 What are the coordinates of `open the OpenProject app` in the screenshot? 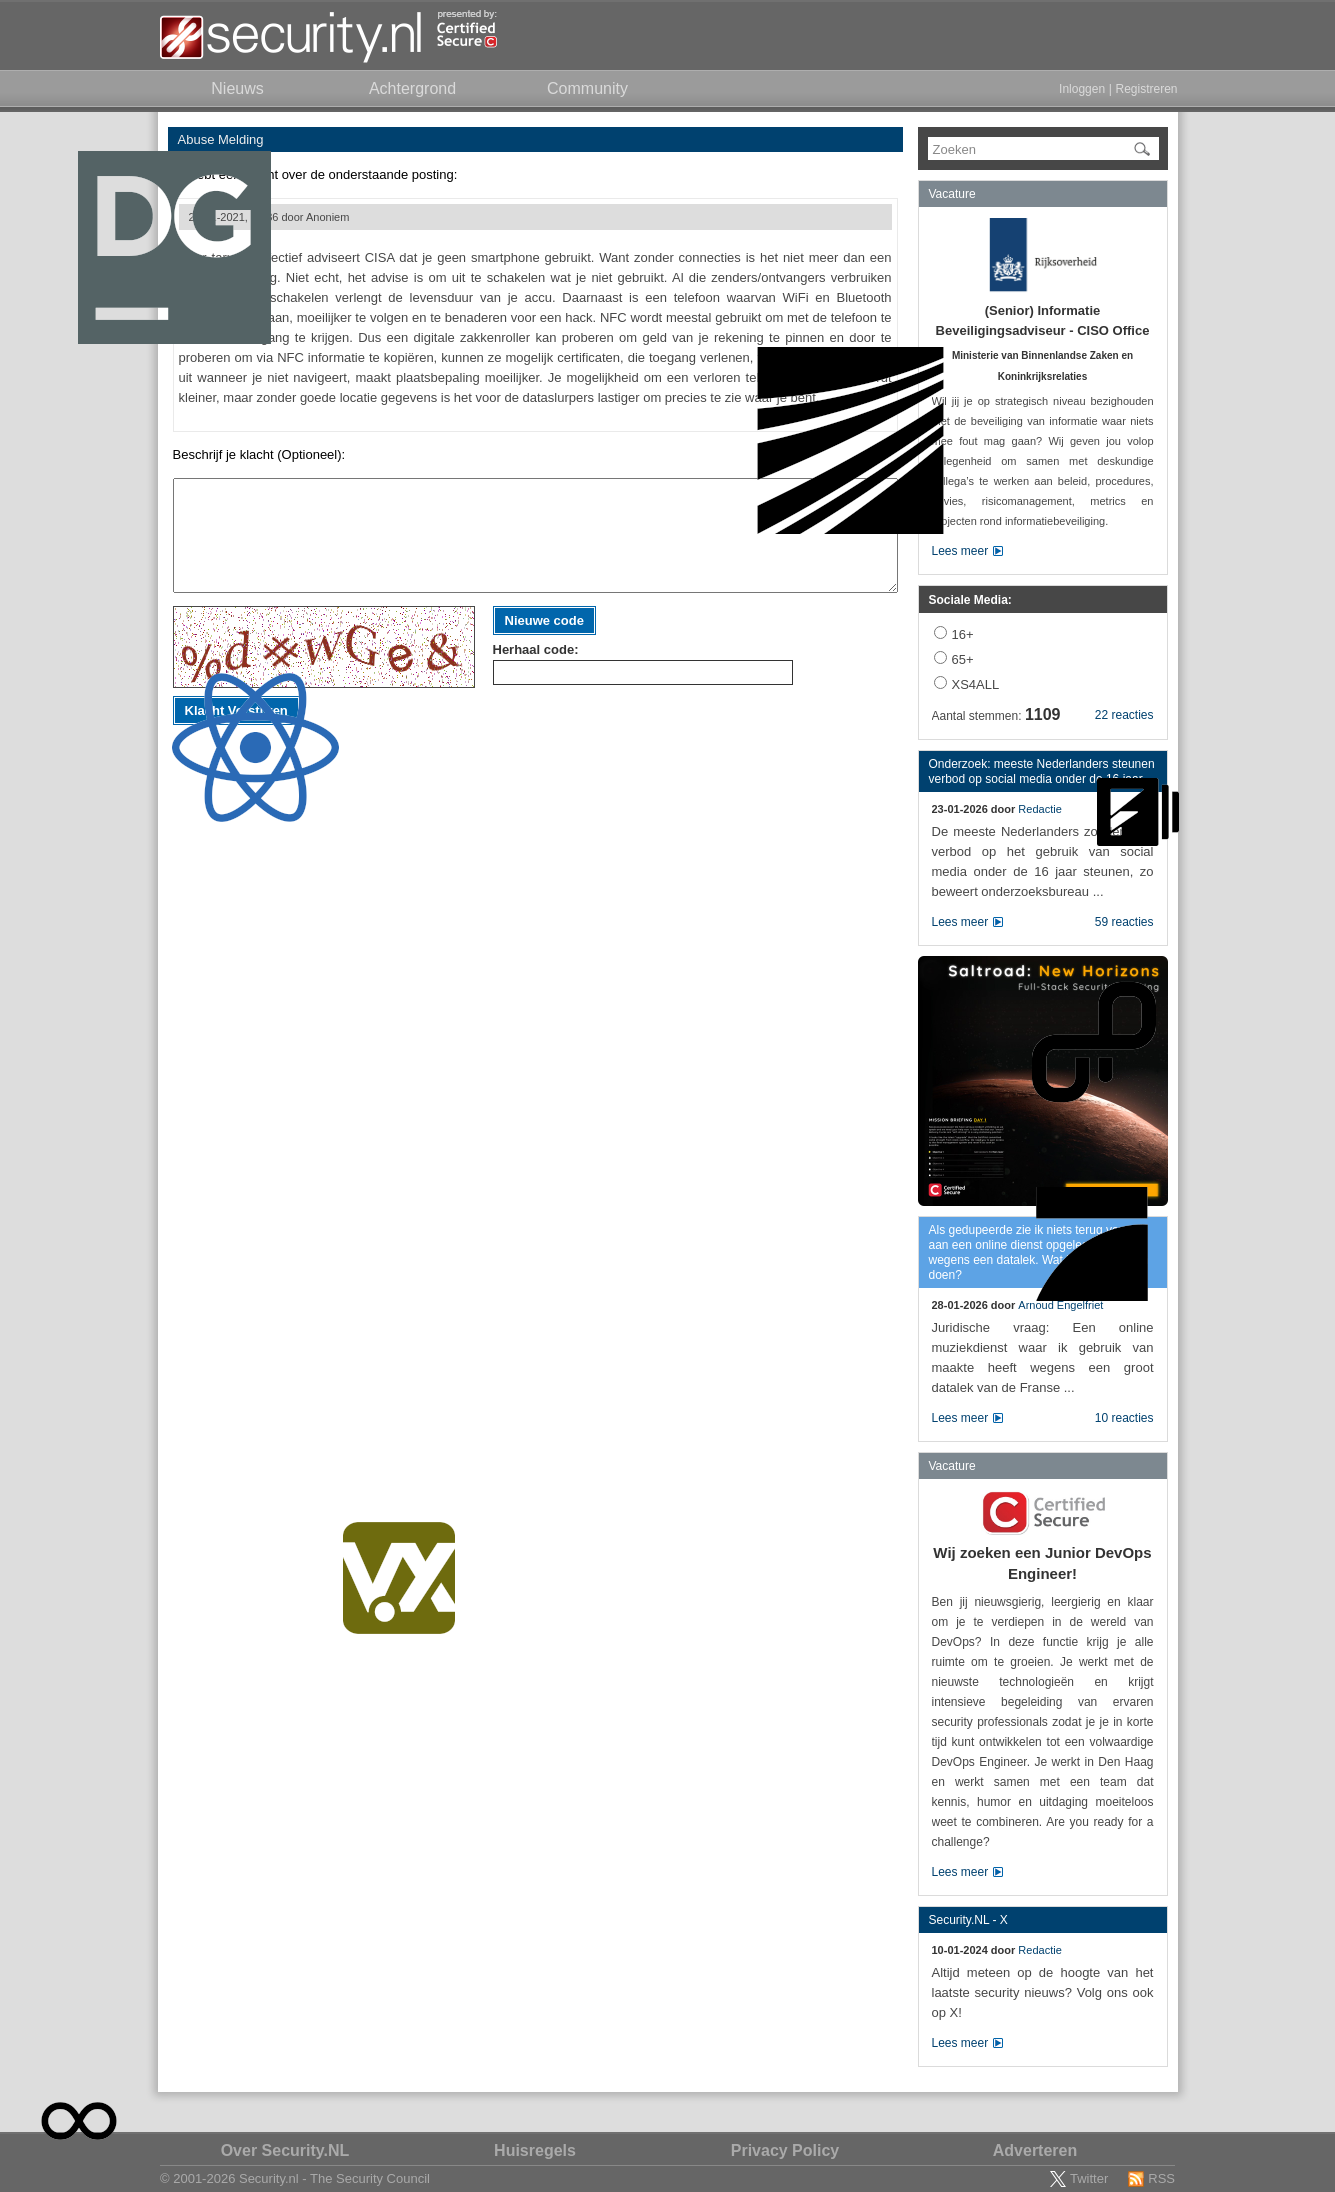 It's located at (1094, 1042).